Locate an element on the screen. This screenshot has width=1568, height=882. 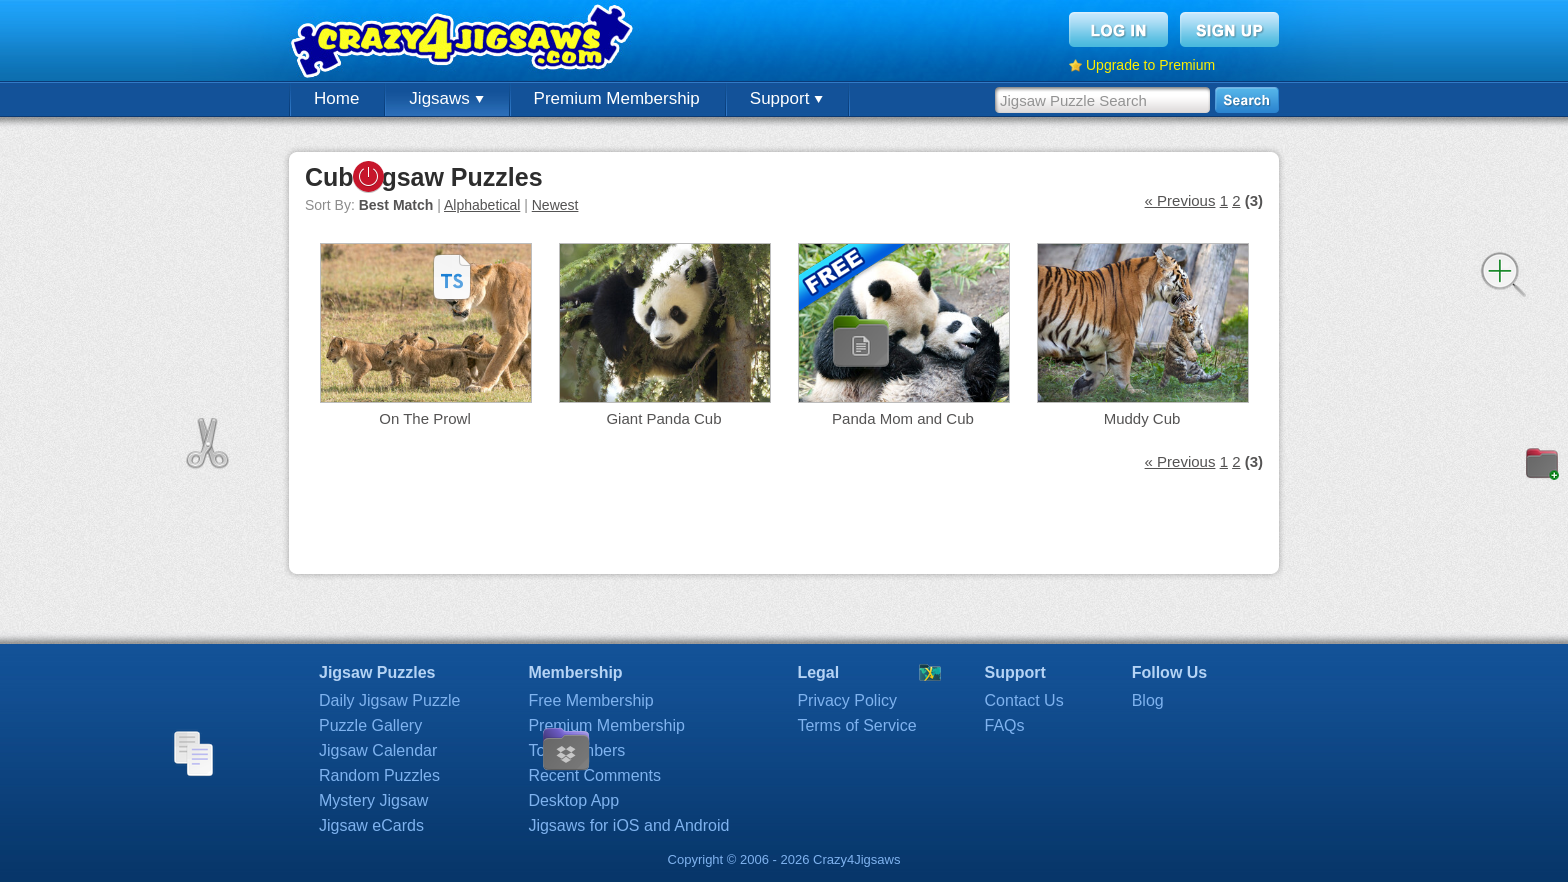
open your documents folder is located at coordinates (861, 341).